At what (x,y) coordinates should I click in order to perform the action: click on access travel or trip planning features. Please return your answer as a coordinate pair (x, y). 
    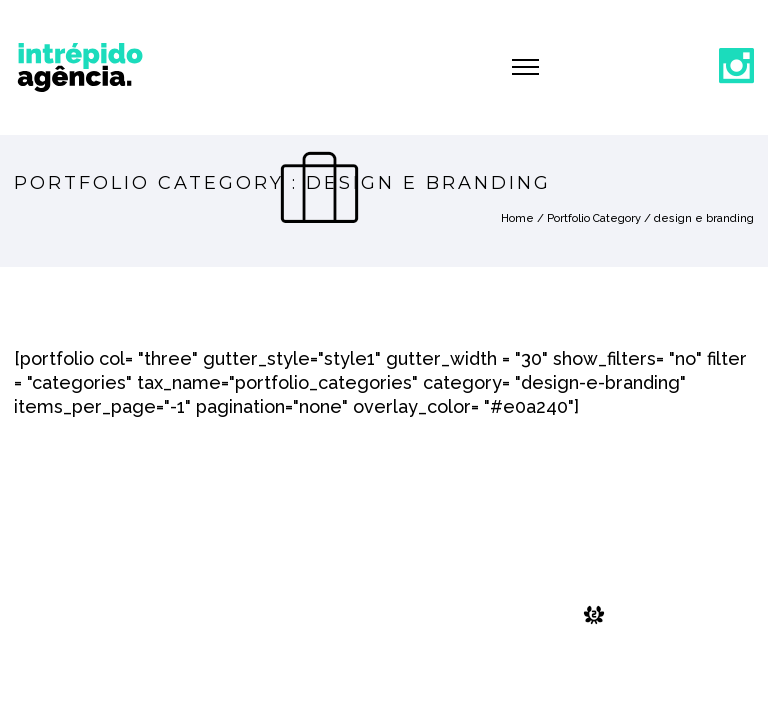
    Looking at the image, I should click on (319, 190).